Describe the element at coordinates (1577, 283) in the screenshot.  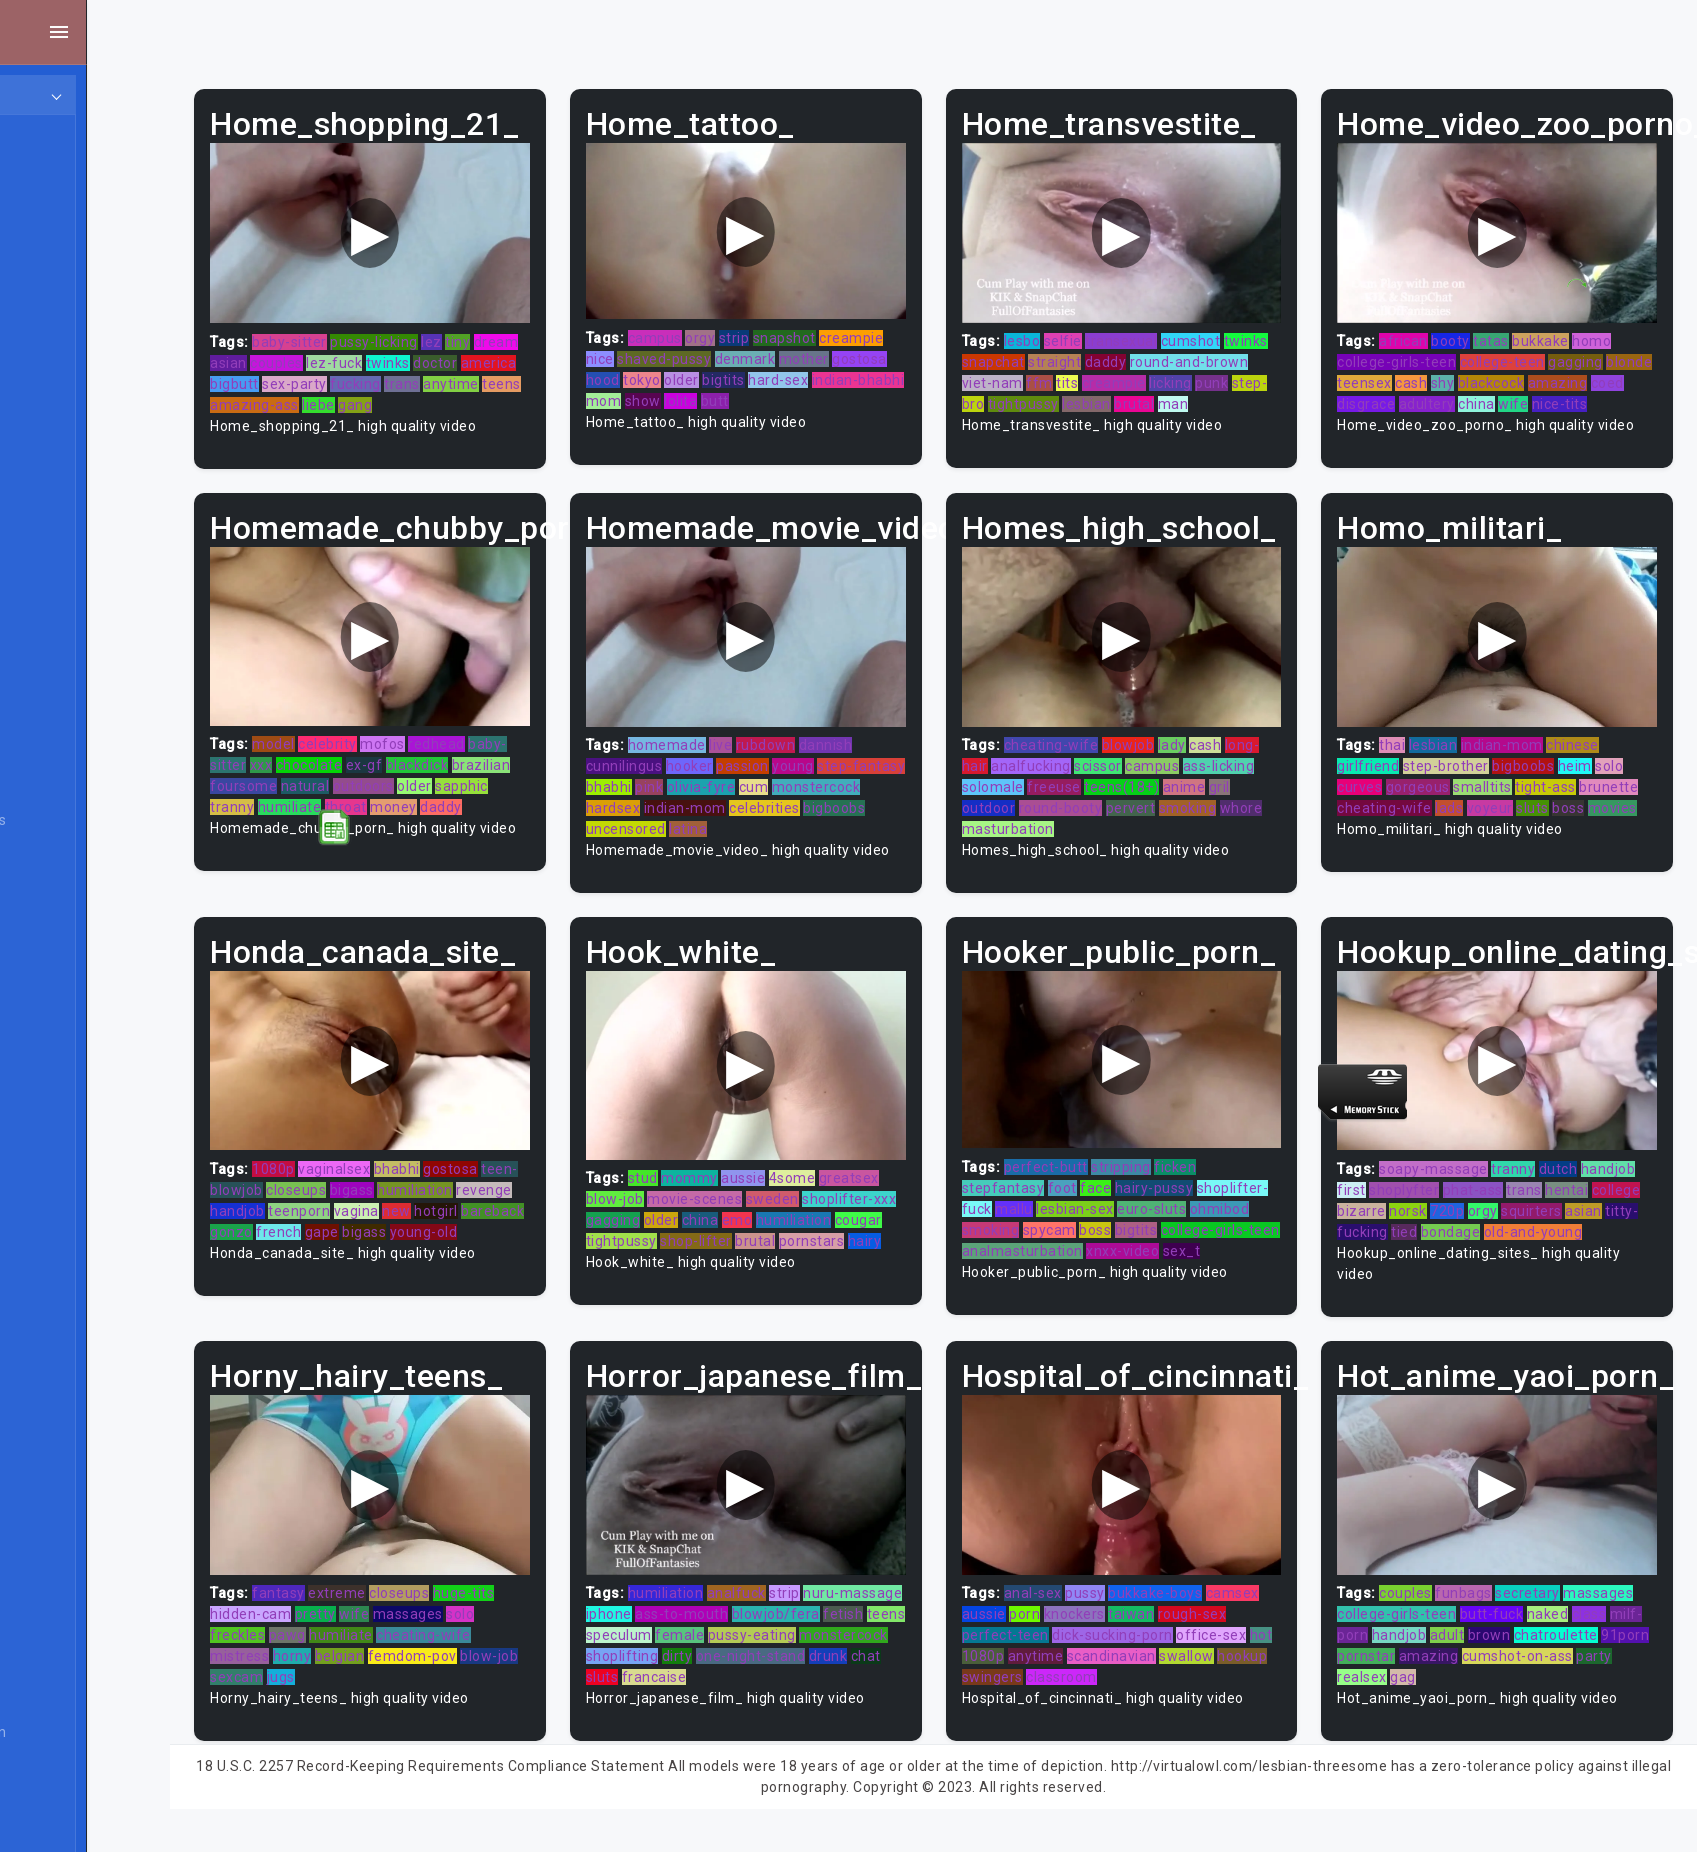
I see `redo the last undone action` at that location.